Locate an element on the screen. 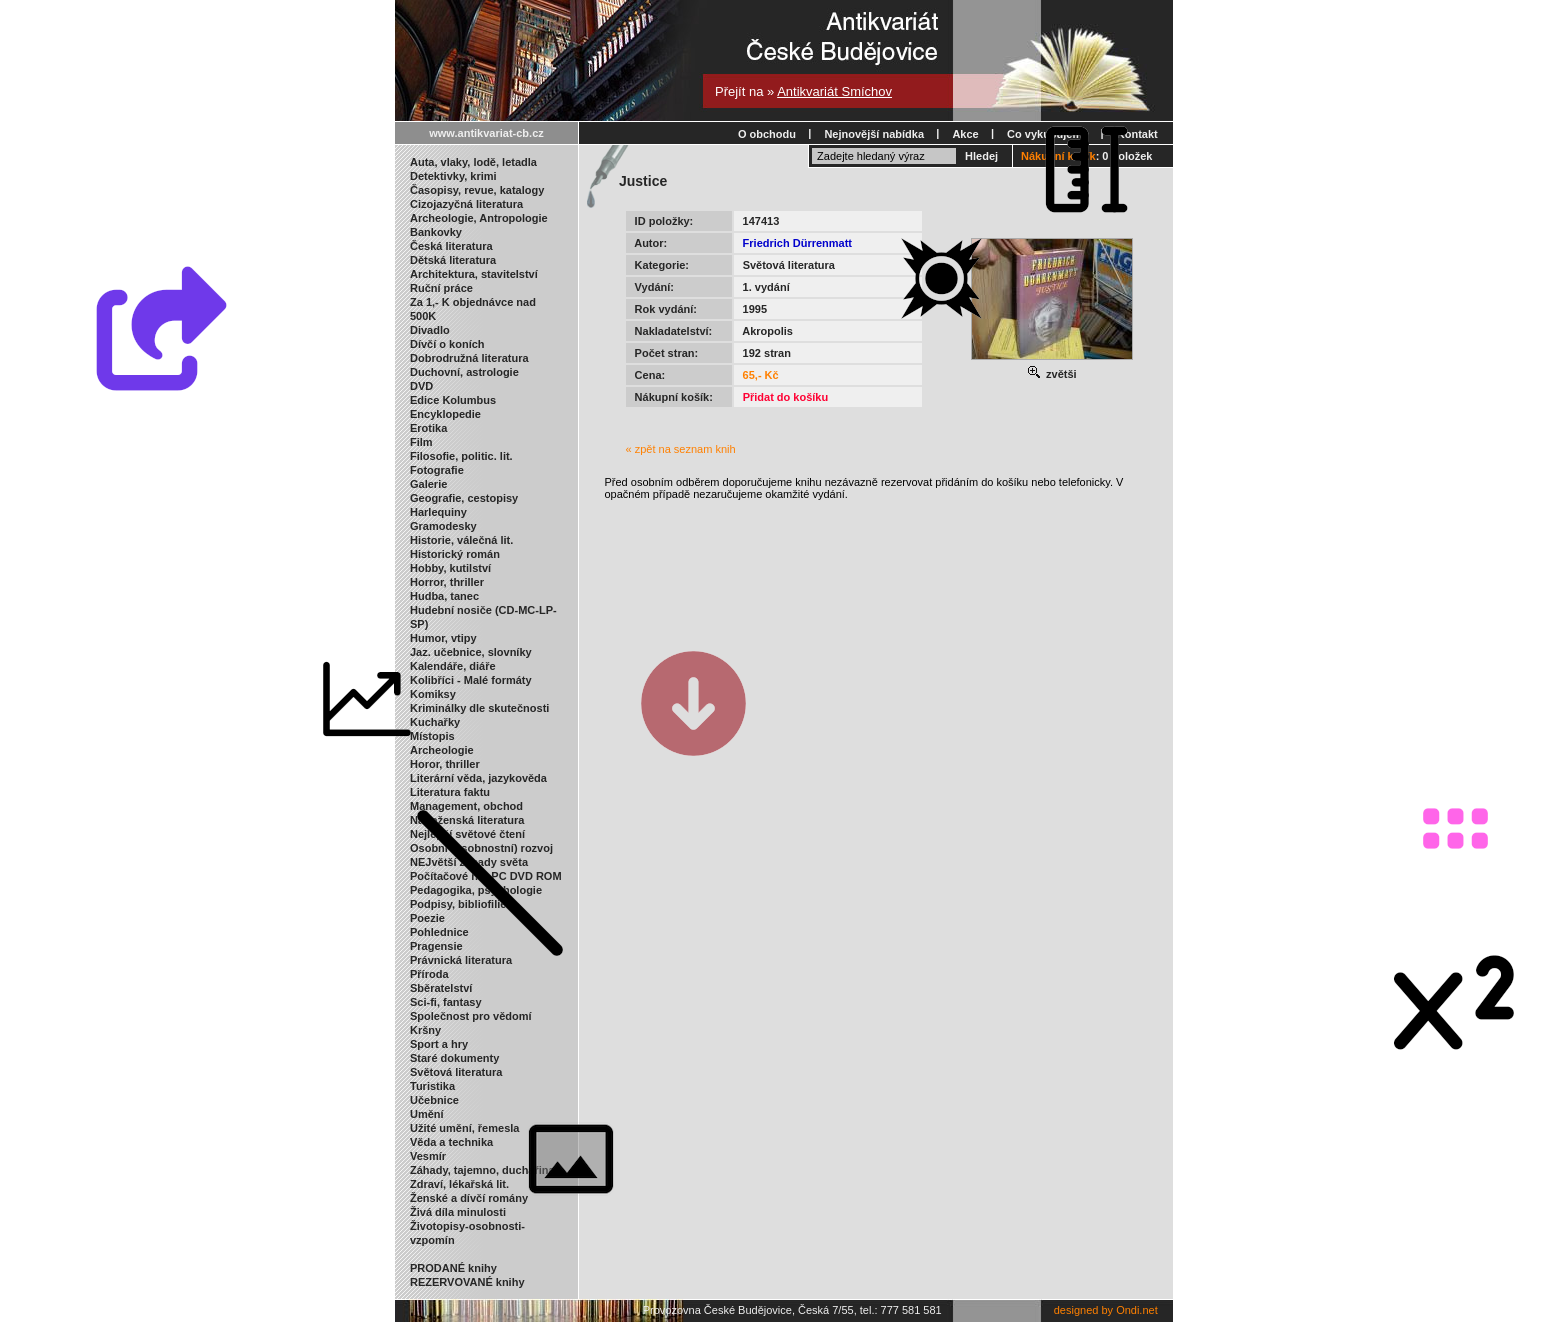 The width and height of the screenshot is (1568, 1322). indicates a disabled or unavailable feature is located at coordinates (490, 883).